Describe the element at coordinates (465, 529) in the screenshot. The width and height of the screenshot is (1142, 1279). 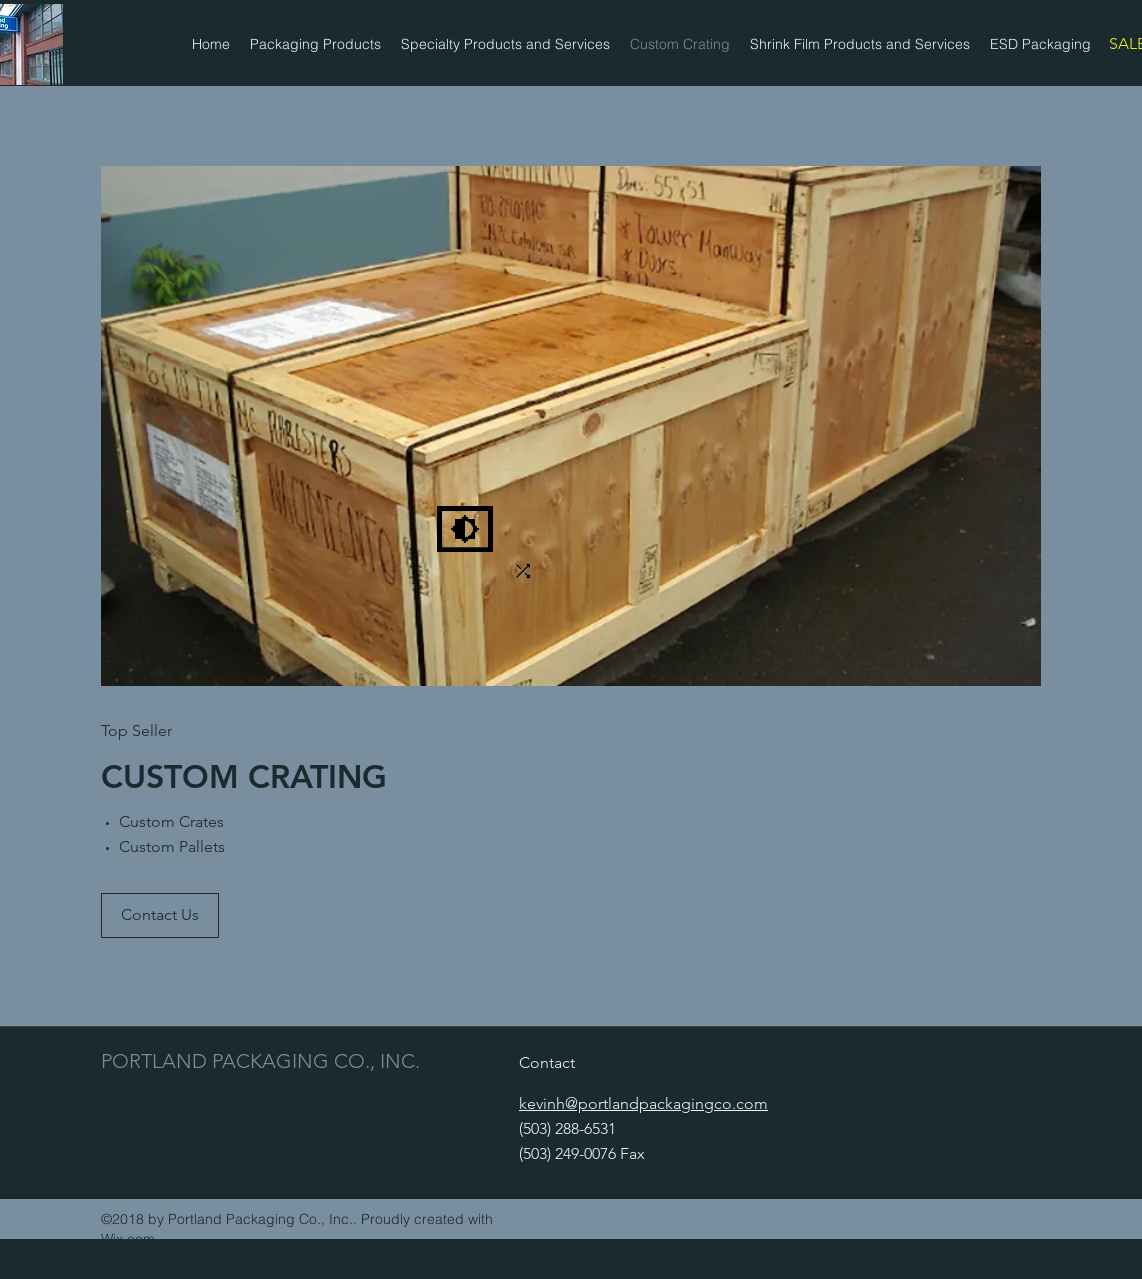
I see `adjust display brightness settings` at that location.